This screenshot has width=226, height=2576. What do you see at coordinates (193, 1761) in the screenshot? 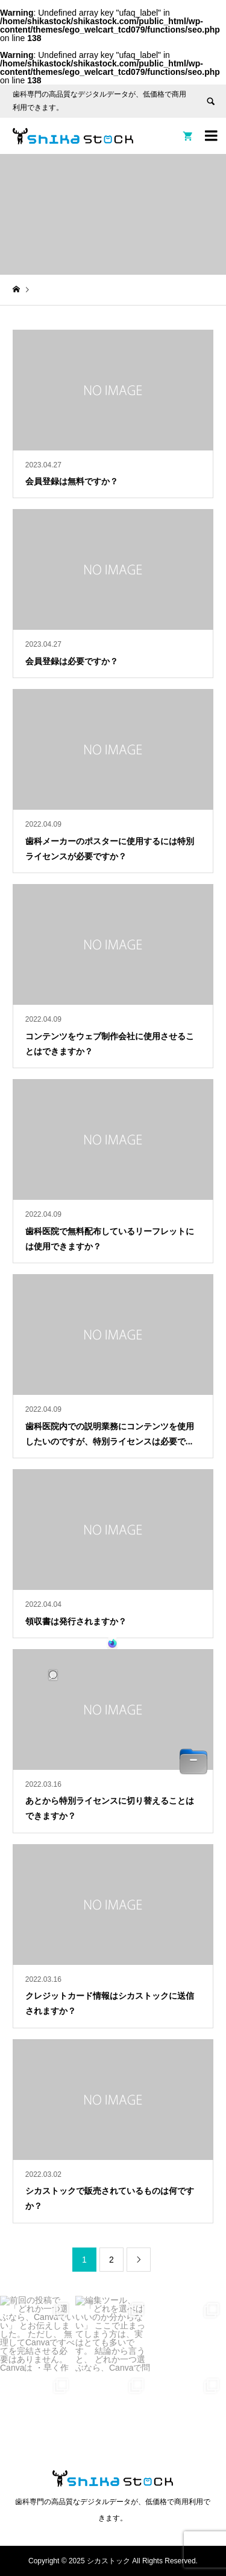
I see `open the file manager application` at bounding box center [193, 1761].